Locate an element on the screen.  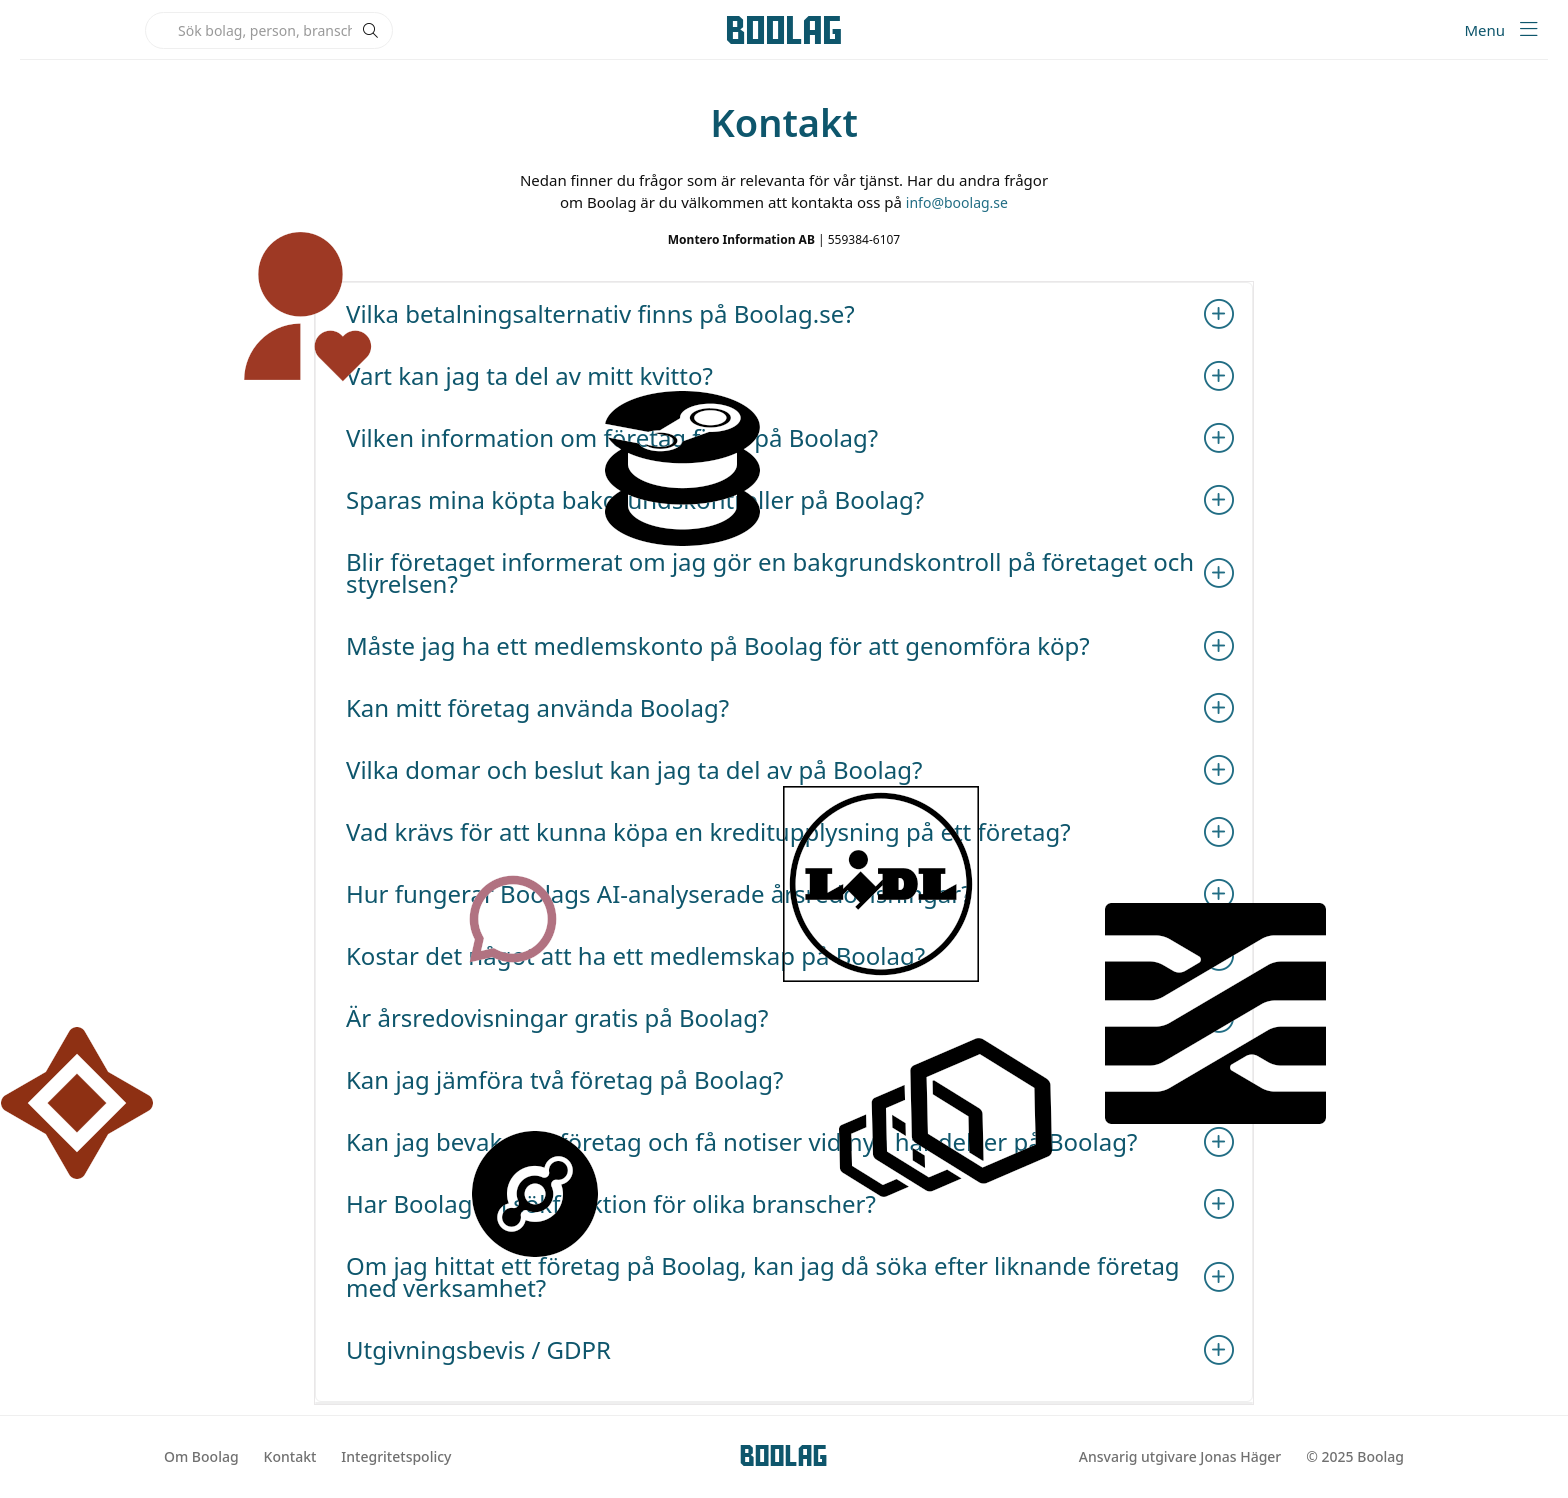
visit steamdb website for steam game statistics is located at coordinates (682, 468).